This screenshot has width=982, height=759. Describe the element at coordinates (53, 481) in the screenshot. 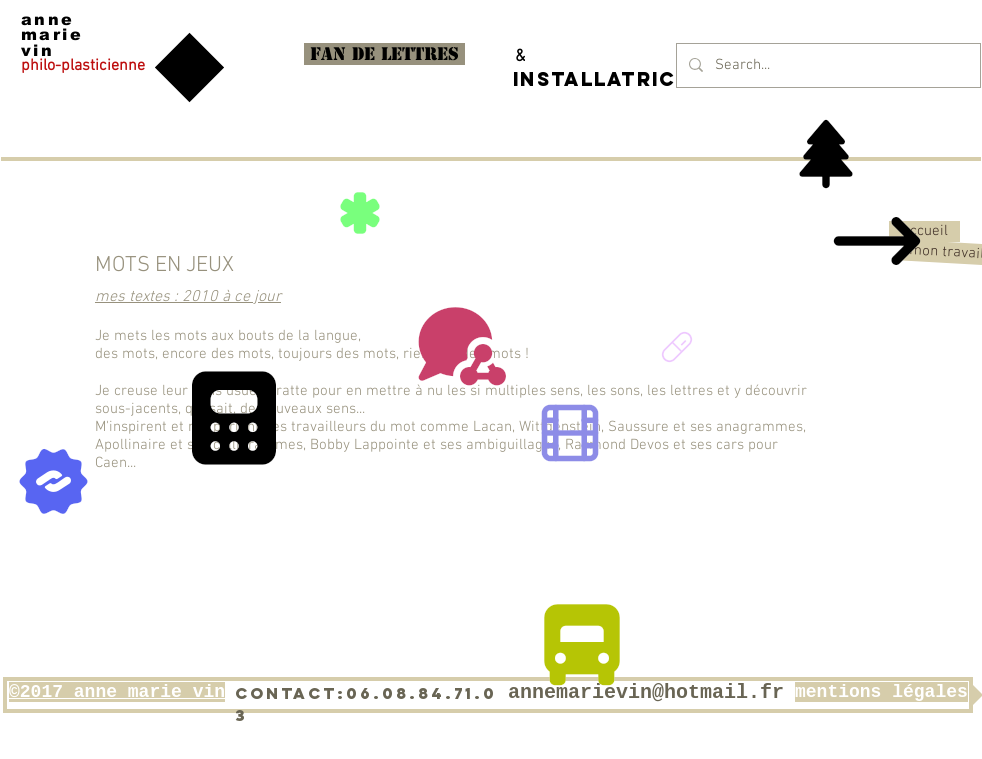

I see `indicates a discord partnered server` at that location.